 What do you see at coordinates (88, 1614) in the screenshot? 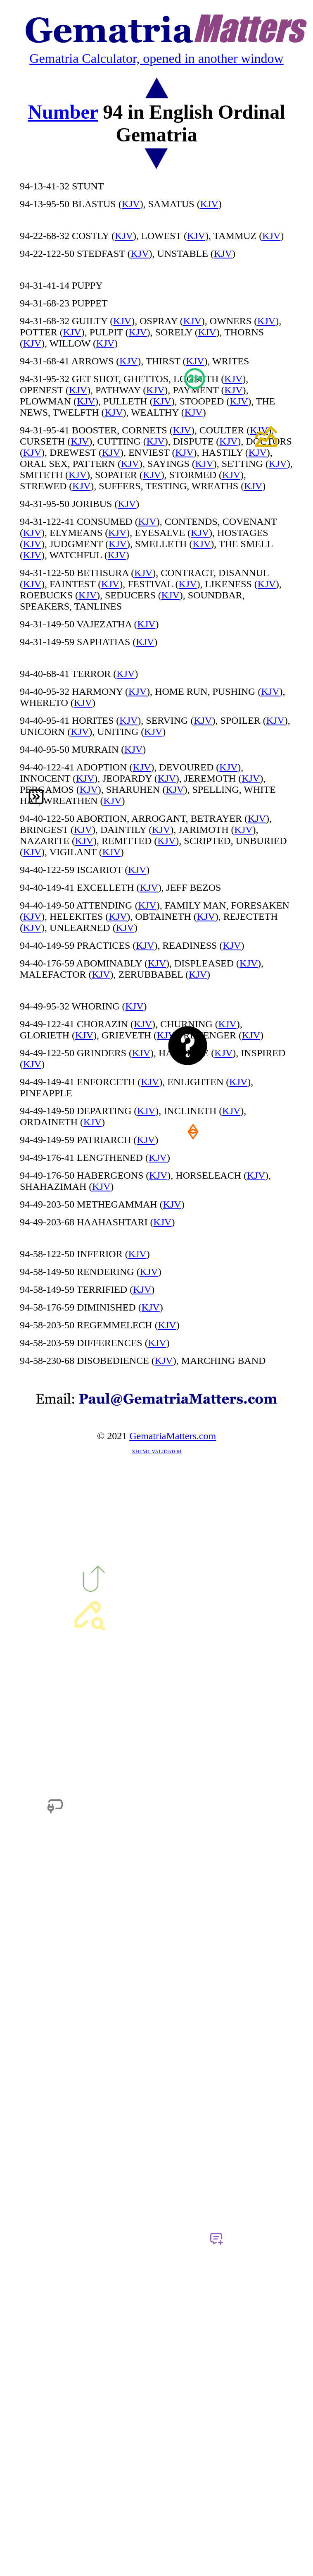
I see `search through edits or revisions` at bounding box center [88, 1614].